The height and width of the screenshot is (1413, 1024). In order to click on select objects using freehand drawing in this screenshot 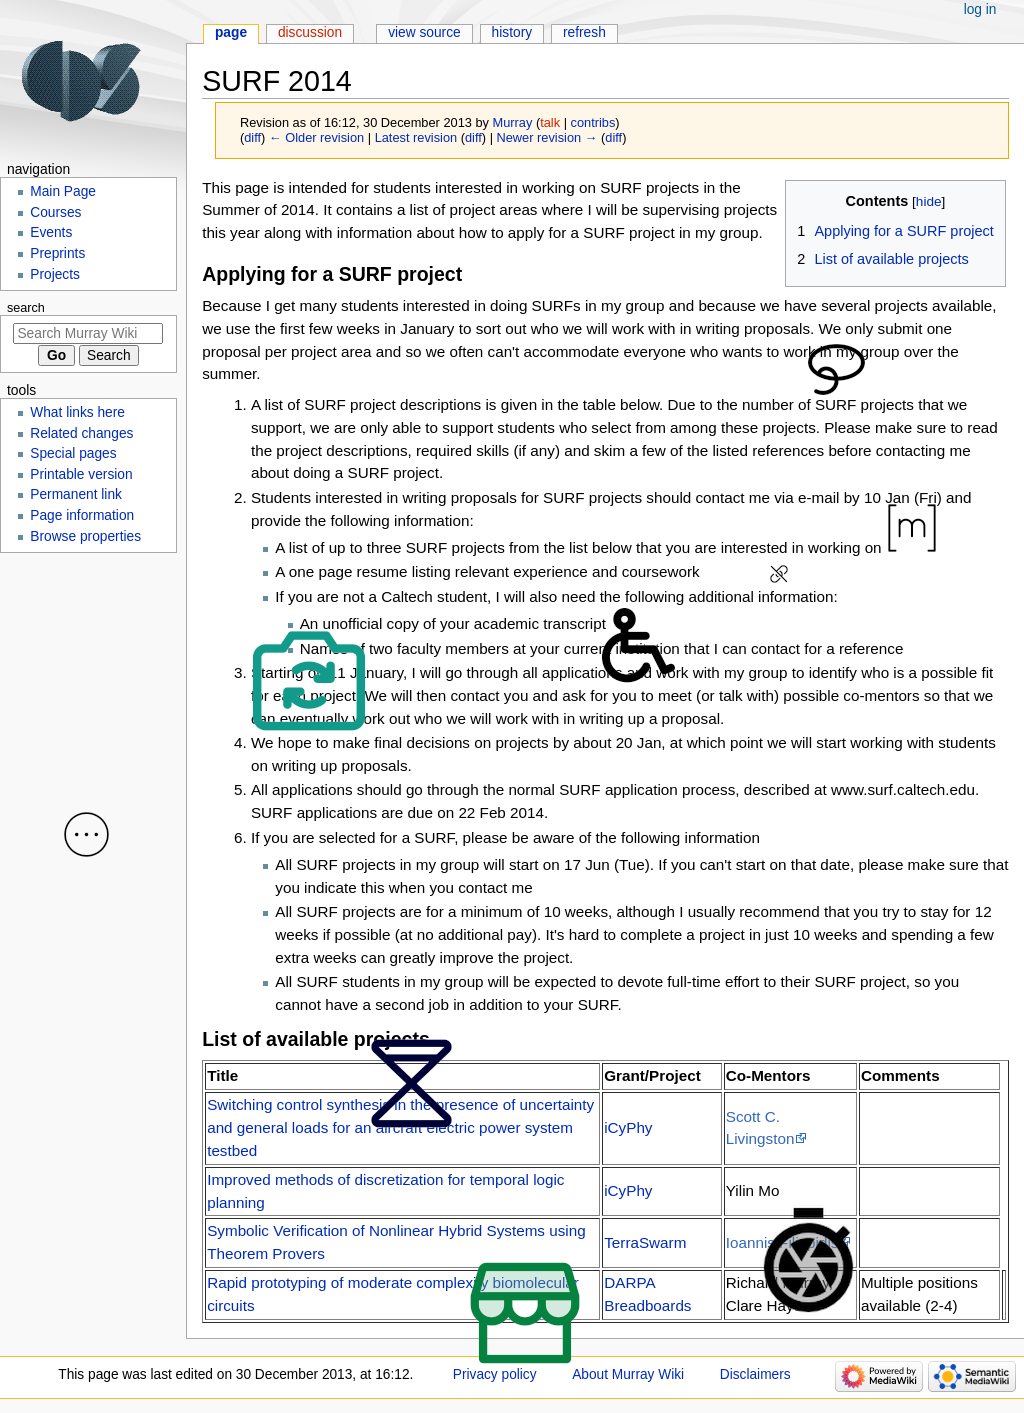, I will do `click(836, 366)`.